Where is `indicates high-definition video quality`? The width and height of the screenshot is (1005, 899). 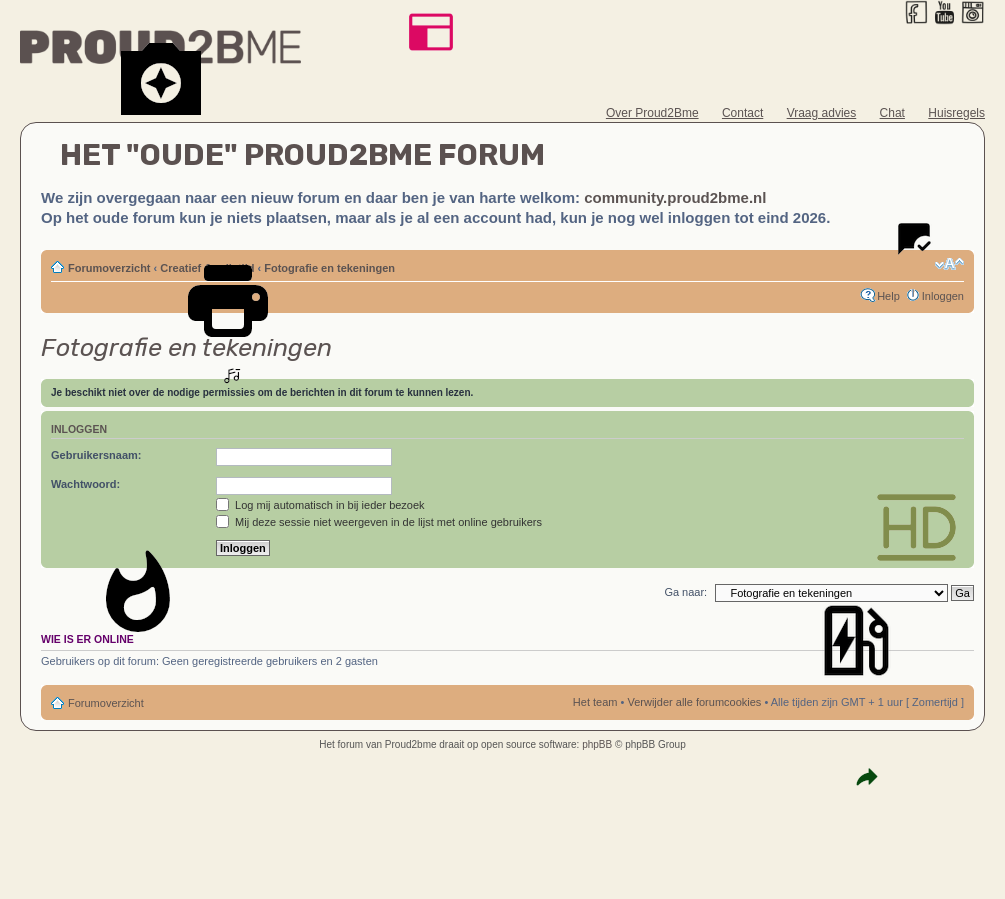
indicates high-definition video quality is located at coordinates (916, 527).